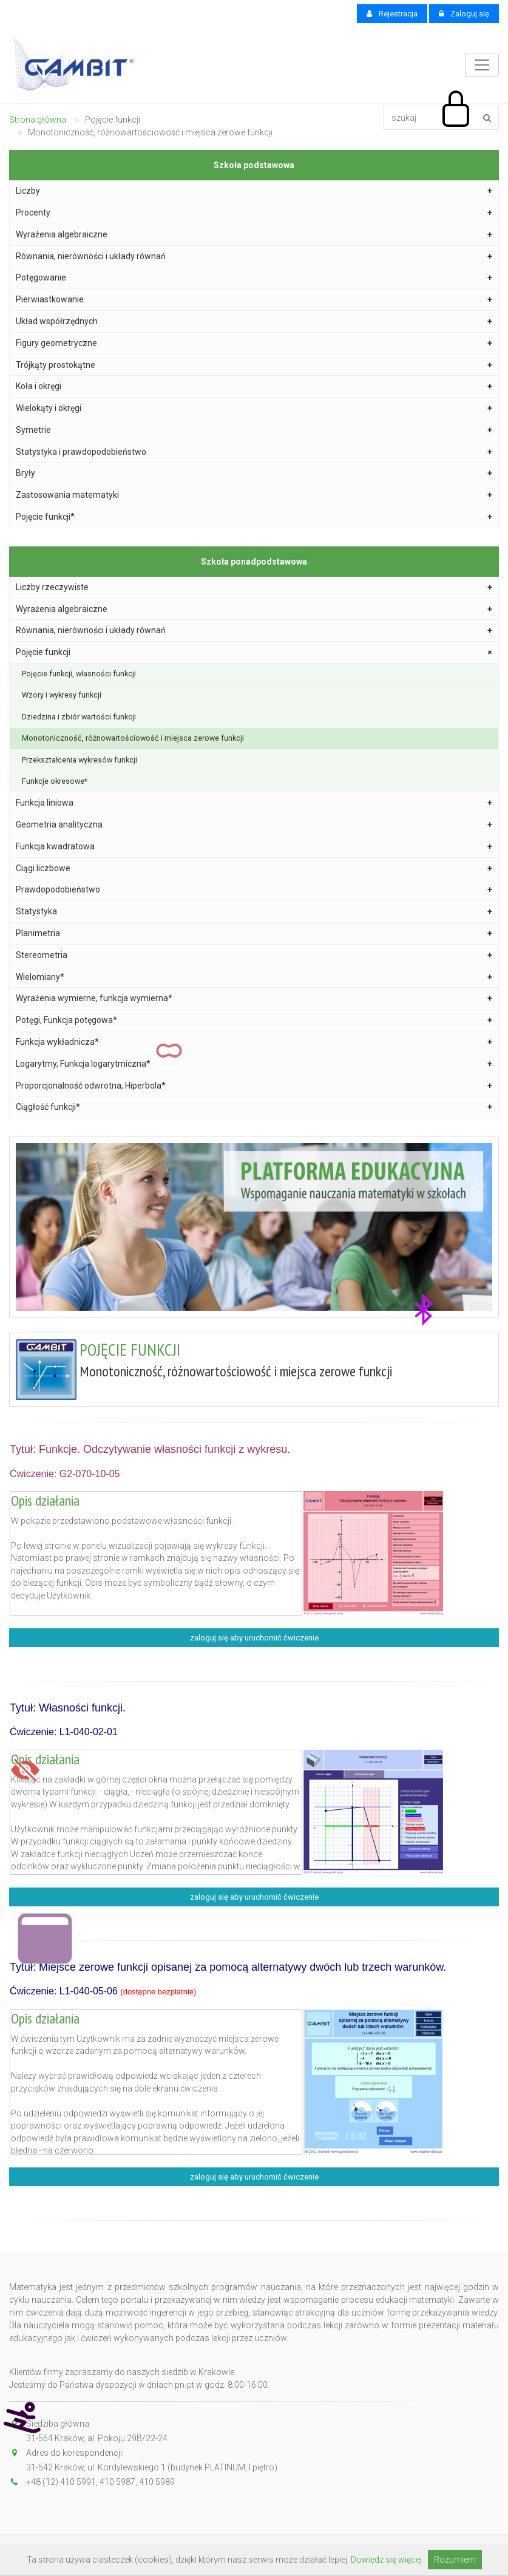 This screenshot has height=2576, width=508. I want to click on hide password or sensitive content, so click(25, 1770).